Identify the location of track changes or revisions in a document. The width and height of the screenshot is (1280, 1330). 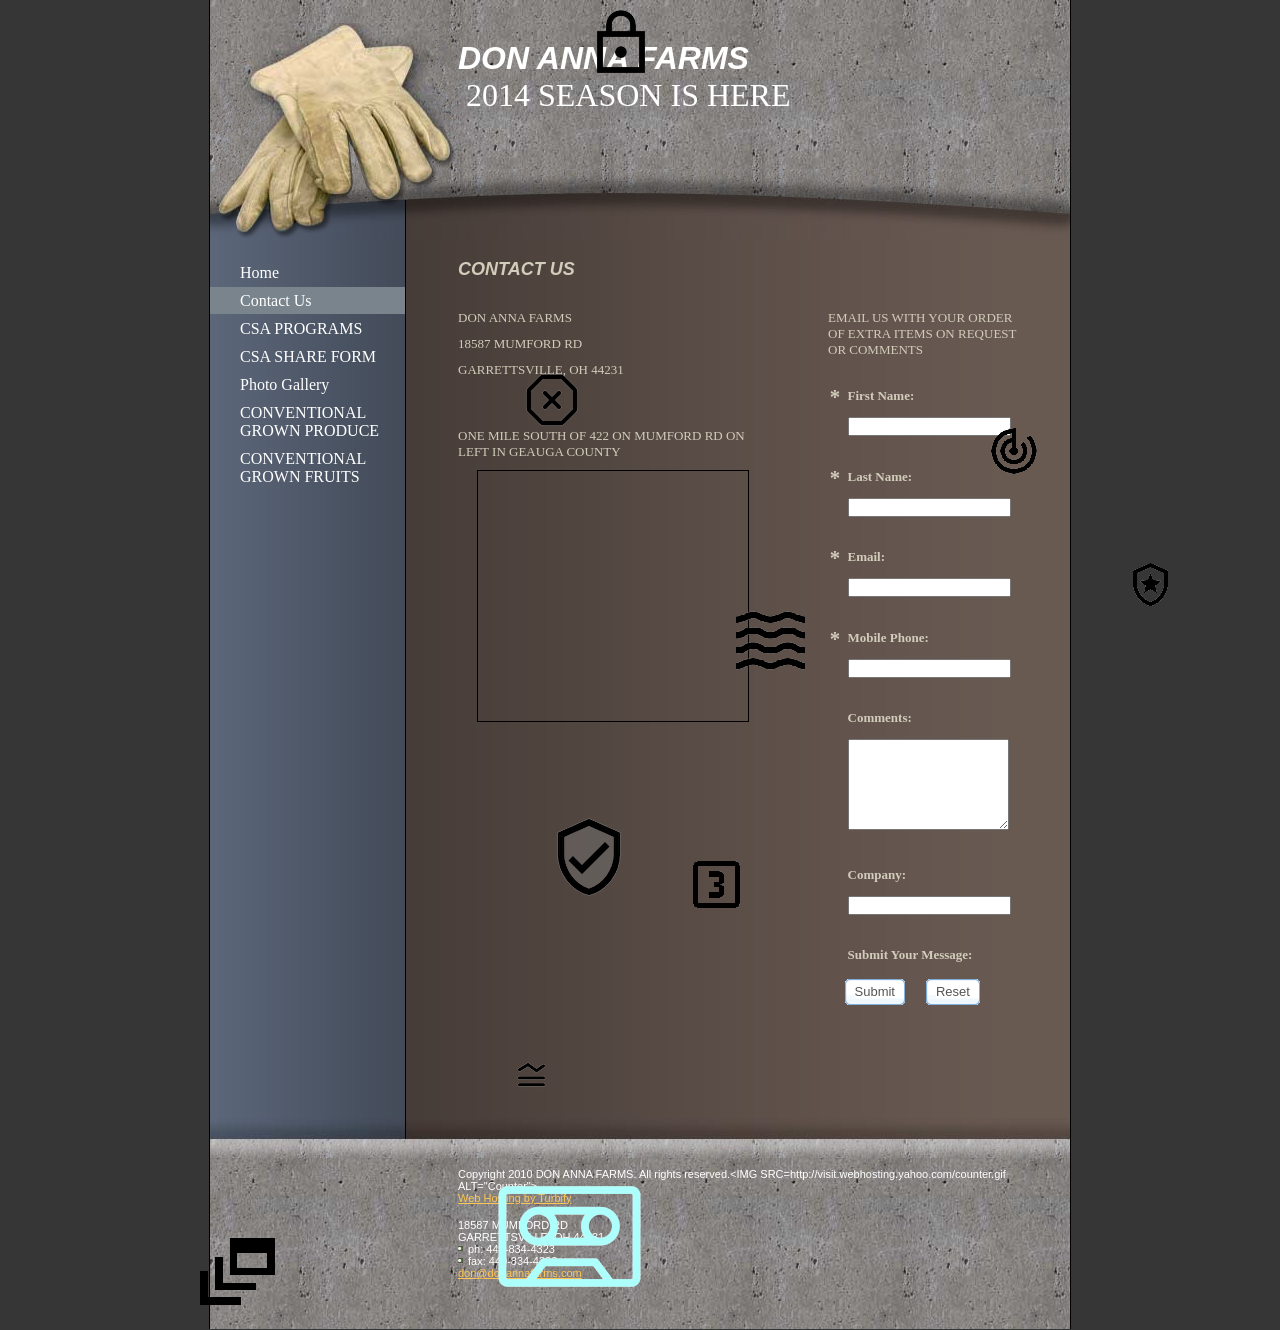
(1014, 451).